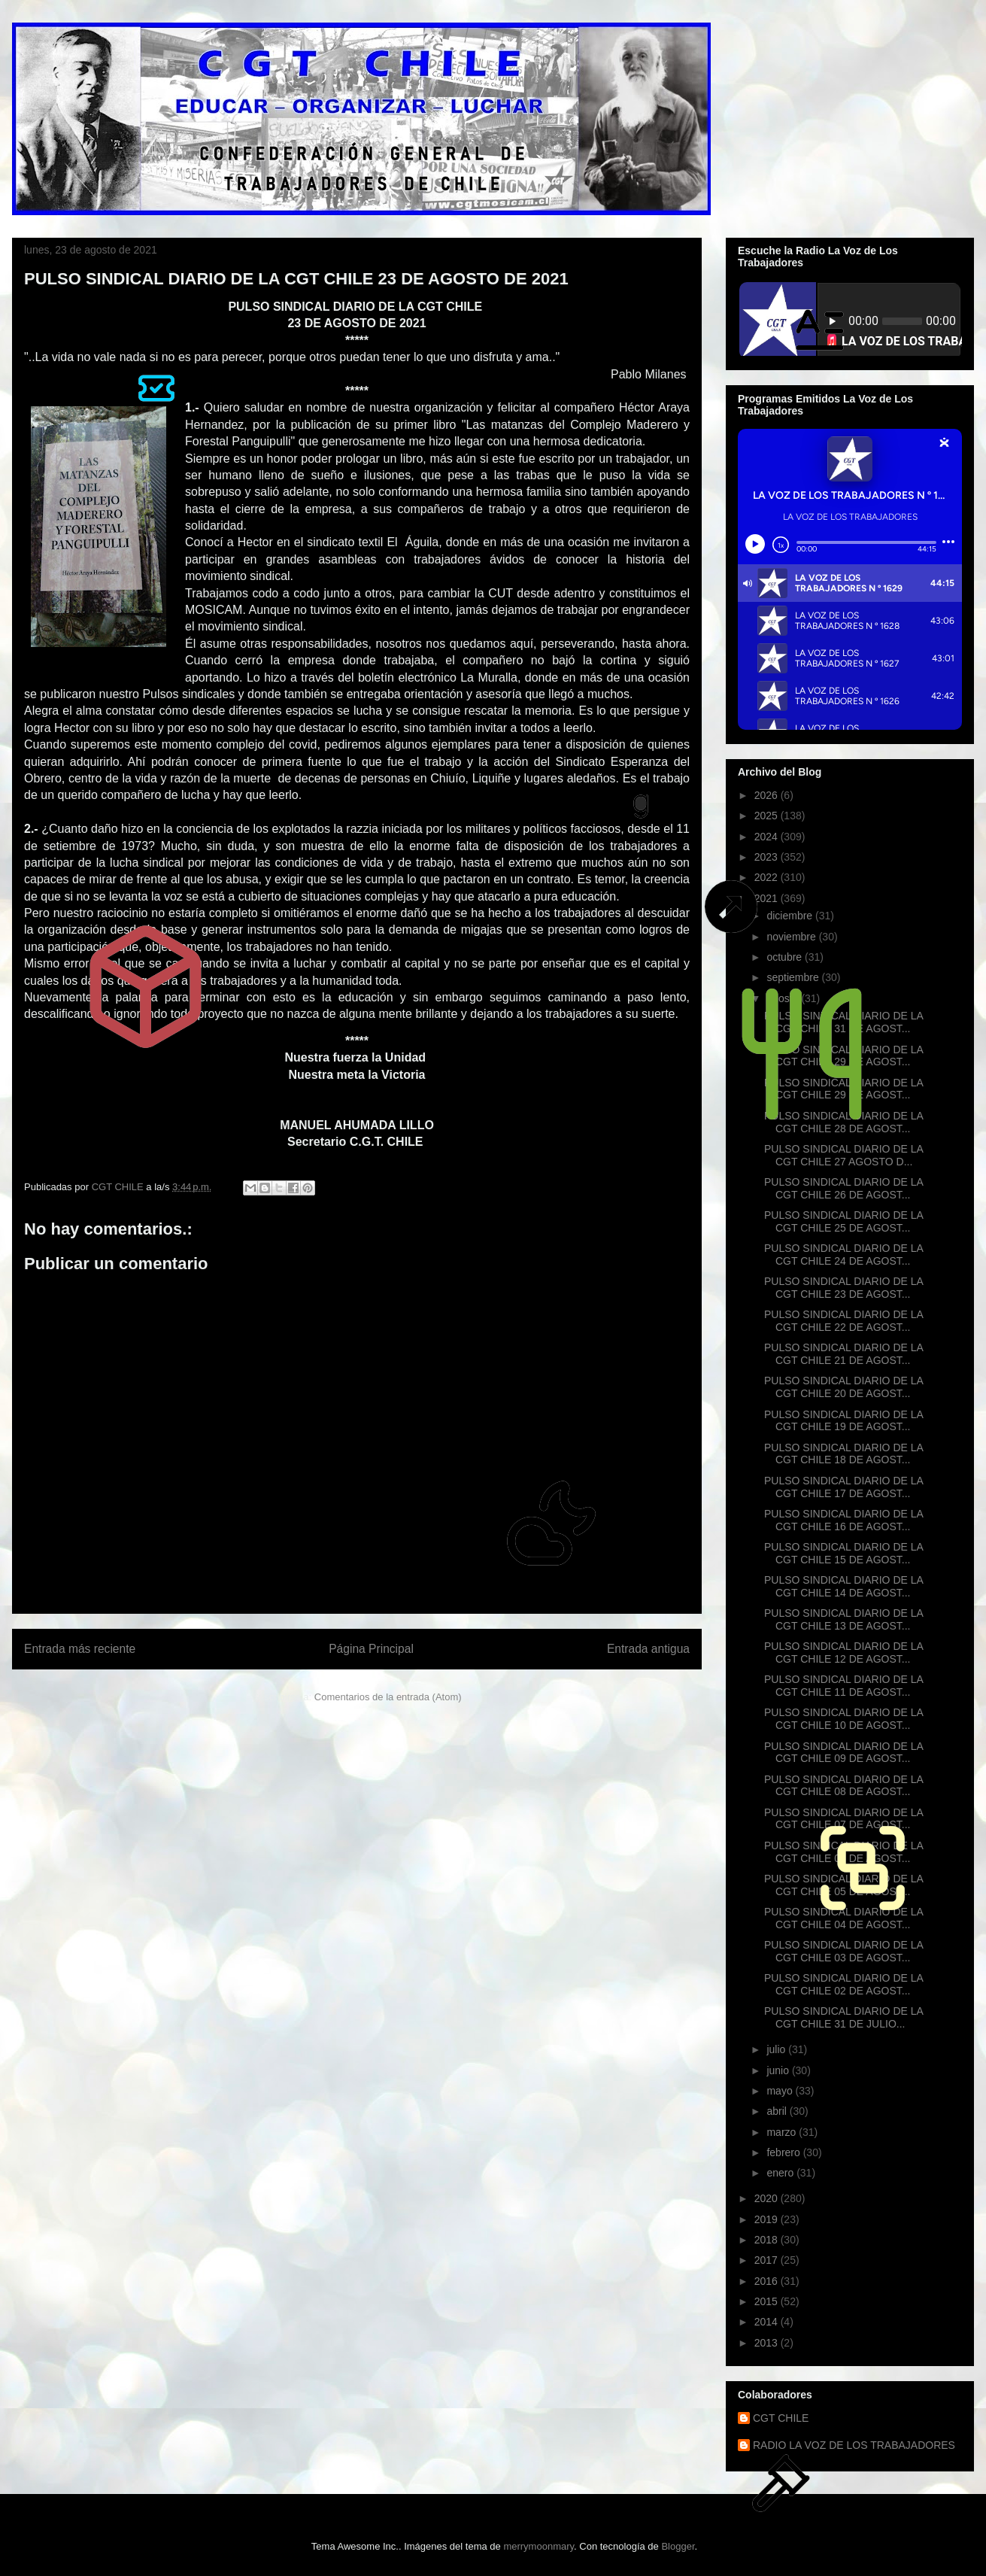 This screenshot has width=986, height=2576. What do you see at coordinates (820, 331) in the screenshot?
I see `apply drop cap or initial letter formatting` at bounding box center [820, 331].